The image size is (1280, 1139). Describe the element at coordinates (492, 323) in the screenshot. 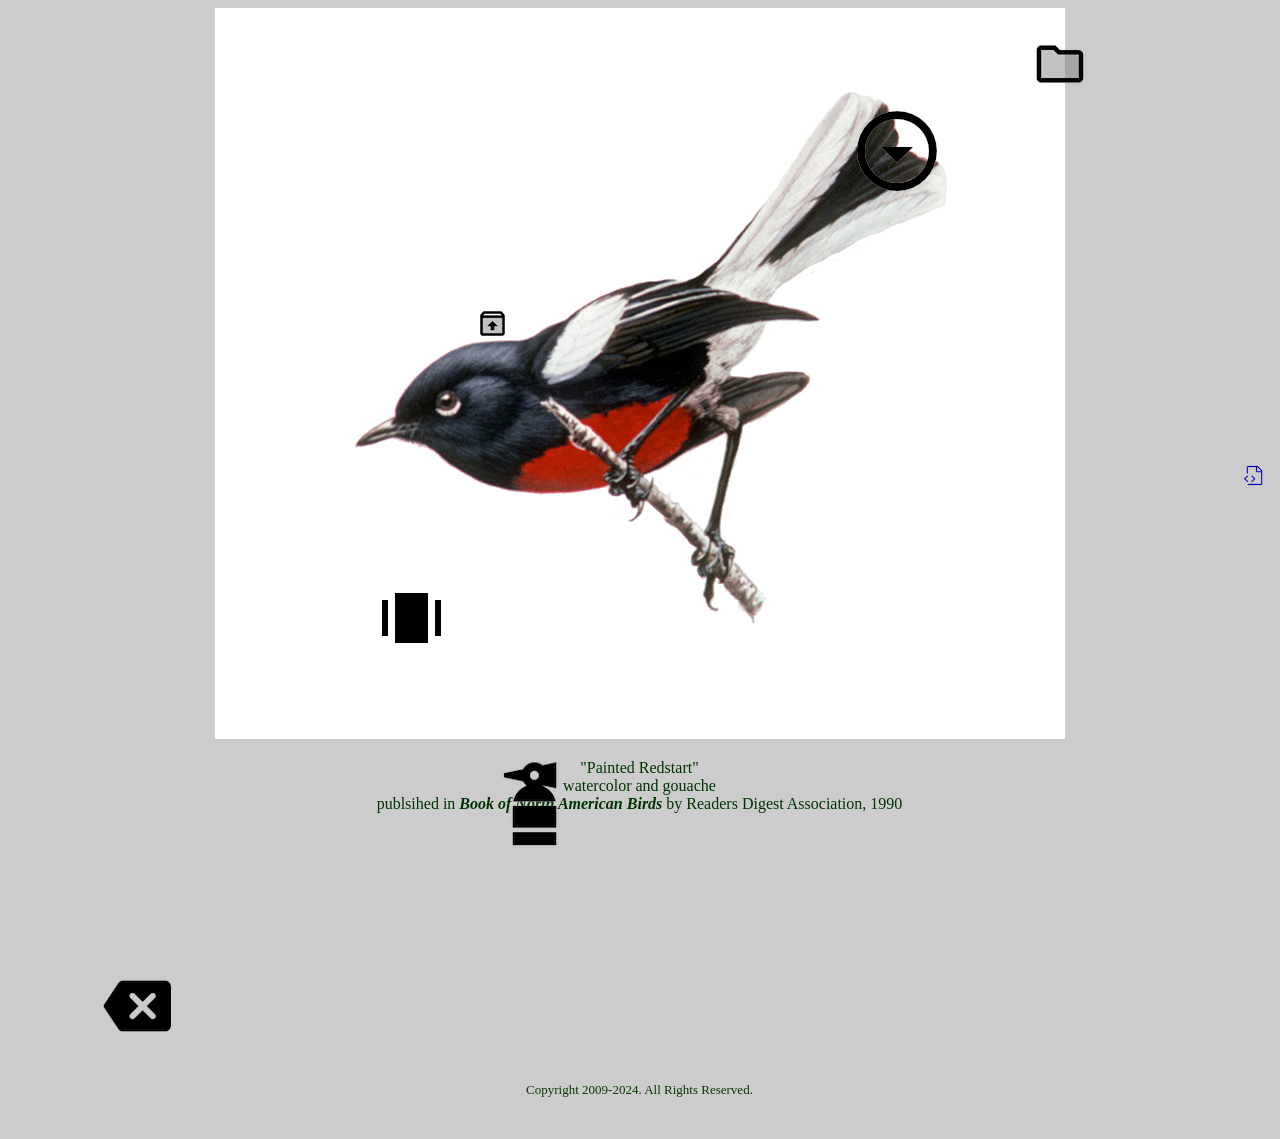

I see `restore item from archive` at that location.